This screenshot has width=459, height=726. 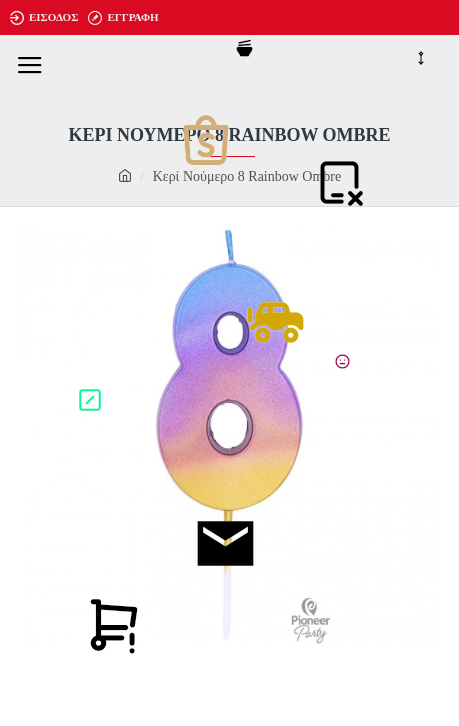 I want to click on select SUV as vehicle type, so click(x=275, y=322).